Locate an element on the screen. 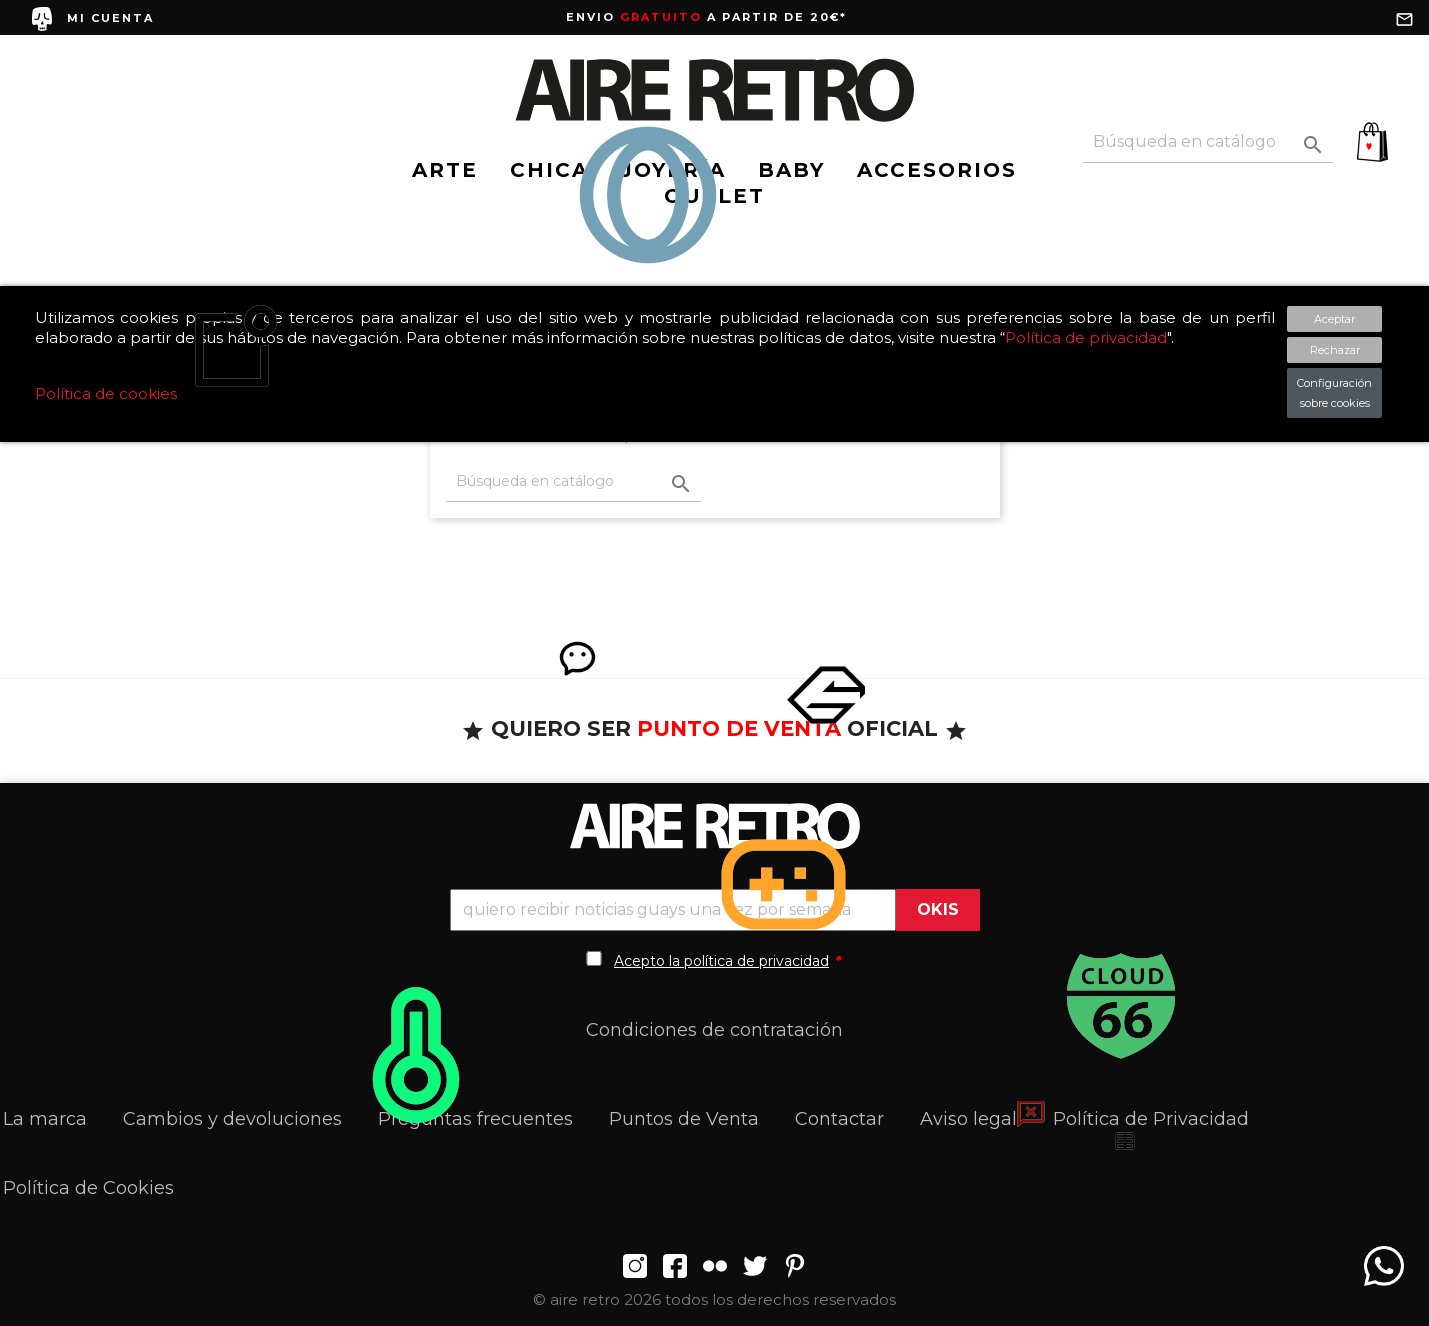 This screenshot has height=1326, width=1429. indicates new notifications or alerts is located at coordinates (232, 346).